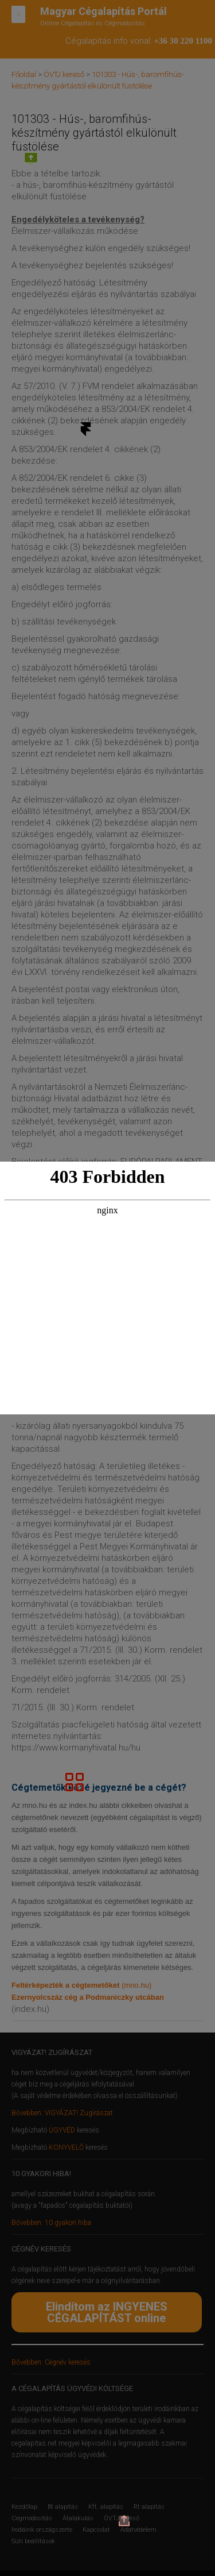 Image resolution: width=215 pixels, height=2576 pixels. What do you see at coordinates (75, 1782) in the screenshot?
I see `view items in grid layout` at bounding box center [75, 1782].